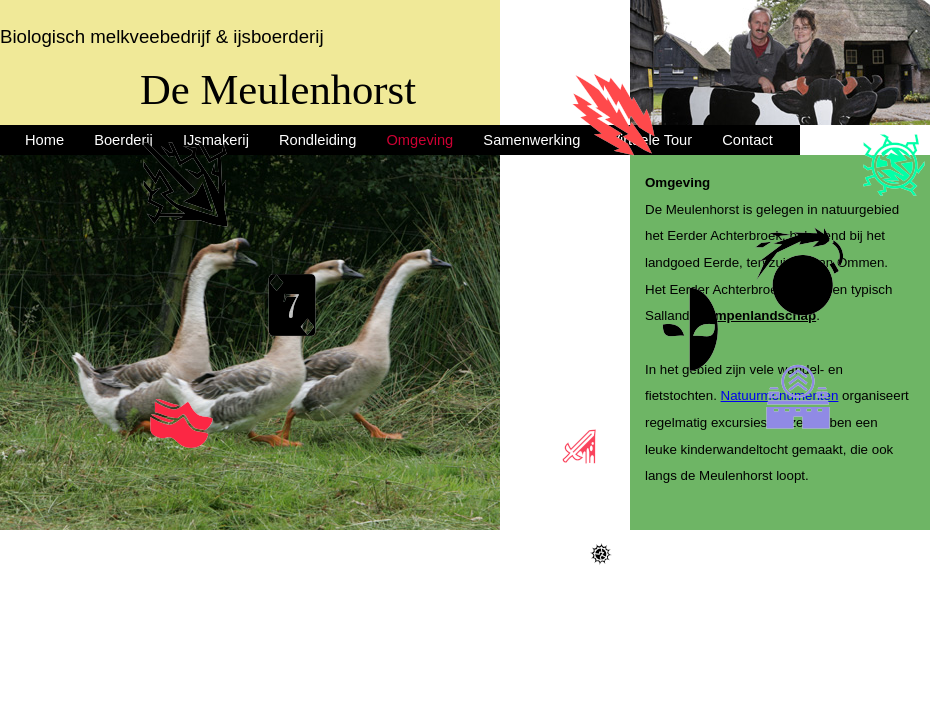 This screenshot has width=930, height=720. I want to click on activate charged arrow ability, so click(185, 184).